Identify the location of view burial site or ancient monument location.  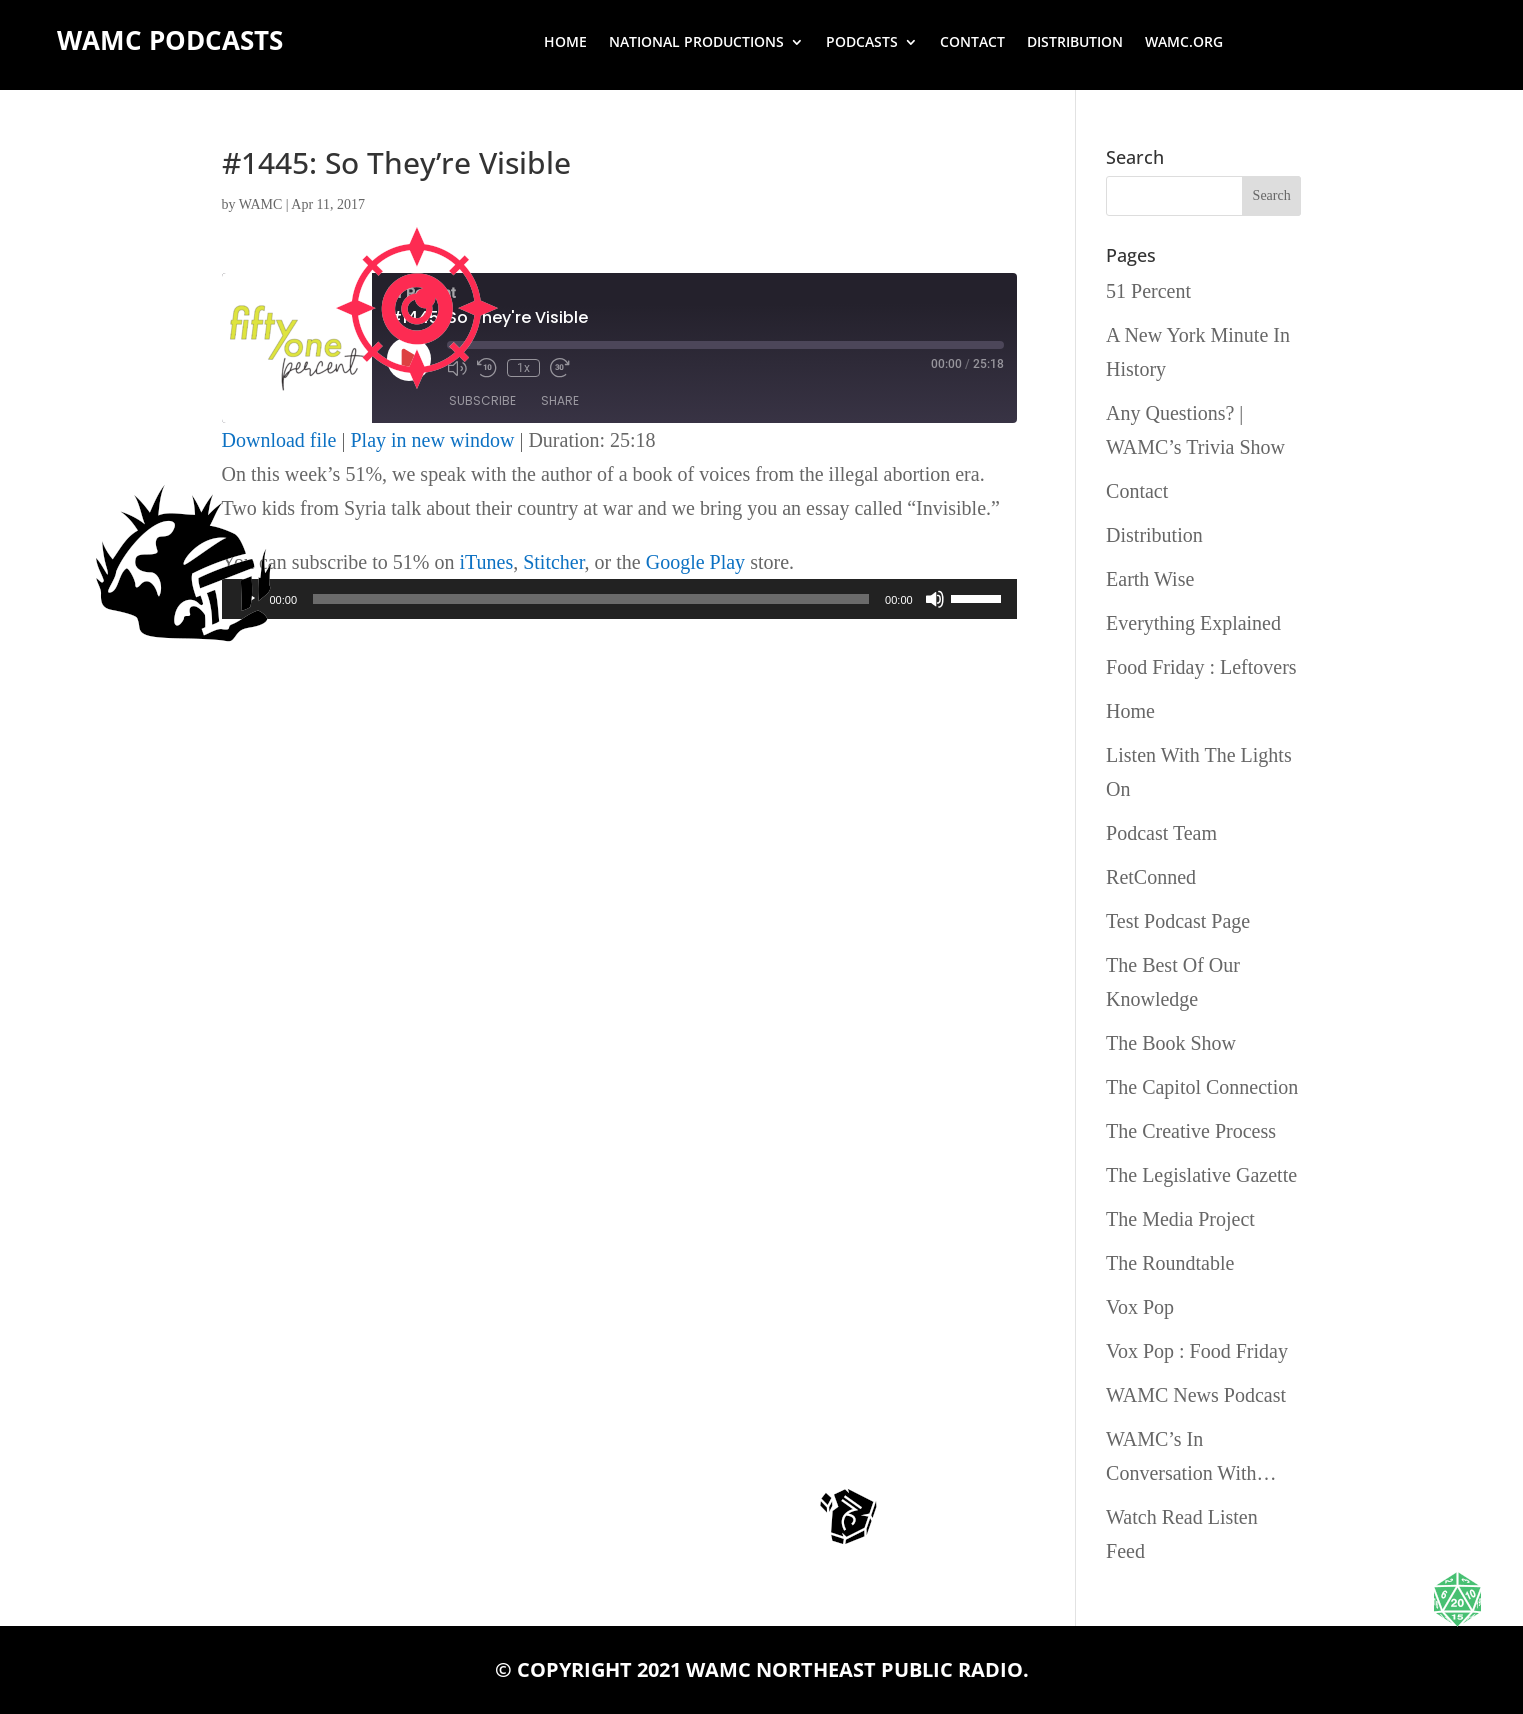
(184, 563).